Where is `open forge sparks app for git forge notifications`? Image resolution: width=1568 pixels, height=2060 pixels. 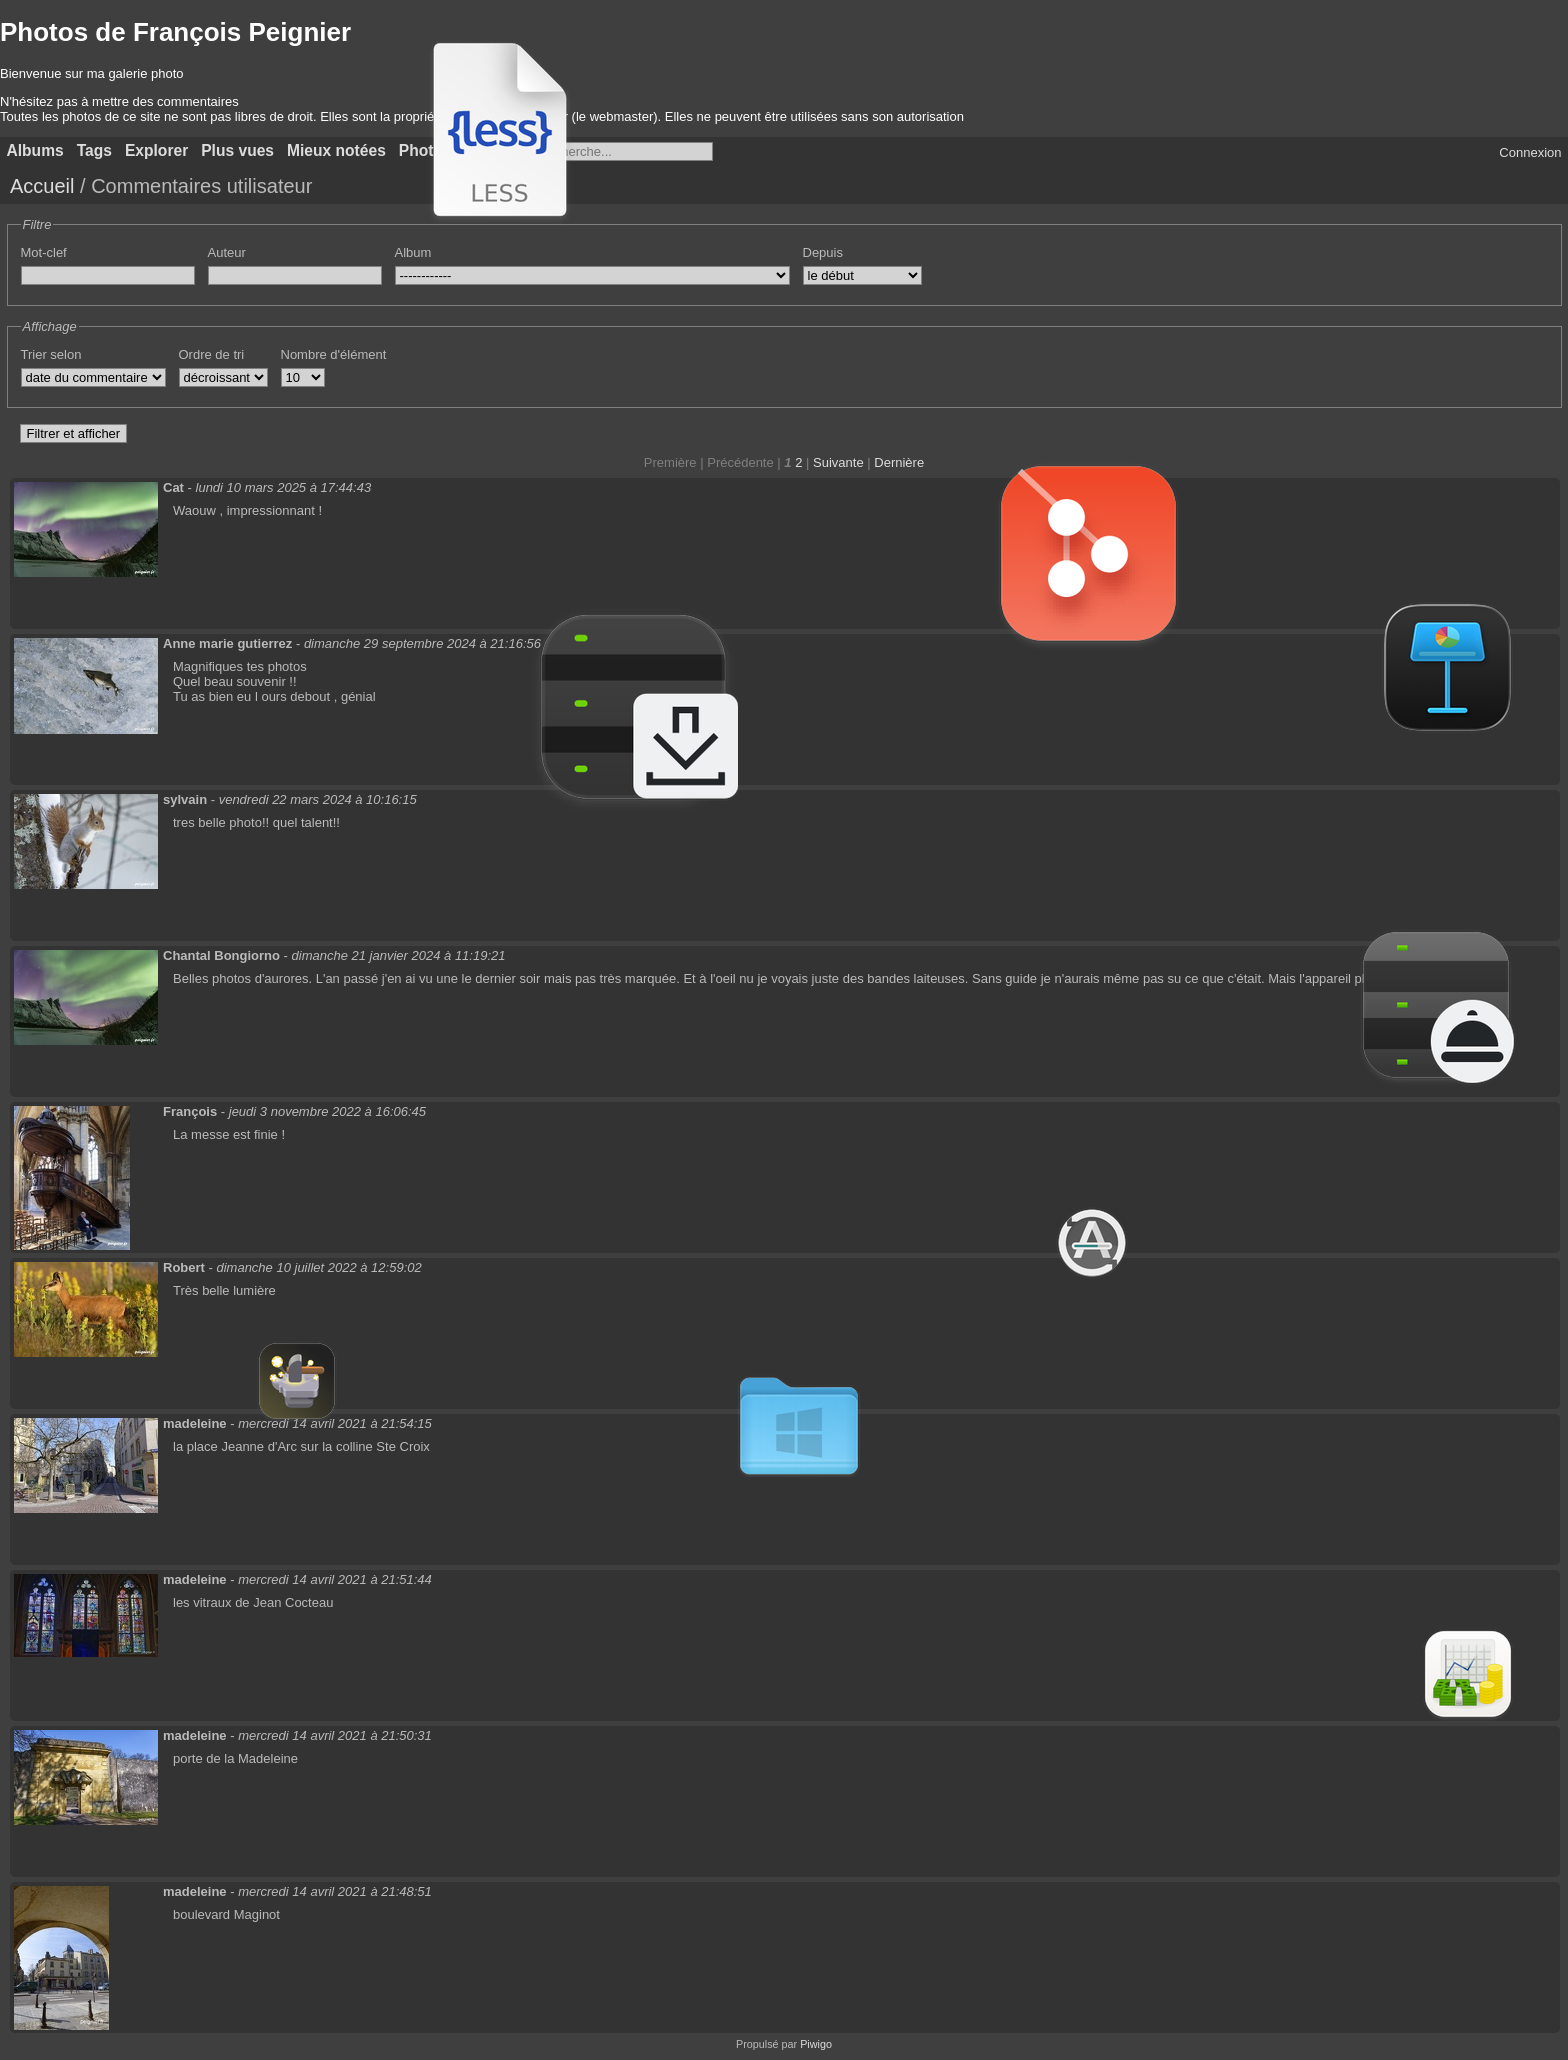
open forge sparks app for git forge notifications is located at coordinates (297, 1381).